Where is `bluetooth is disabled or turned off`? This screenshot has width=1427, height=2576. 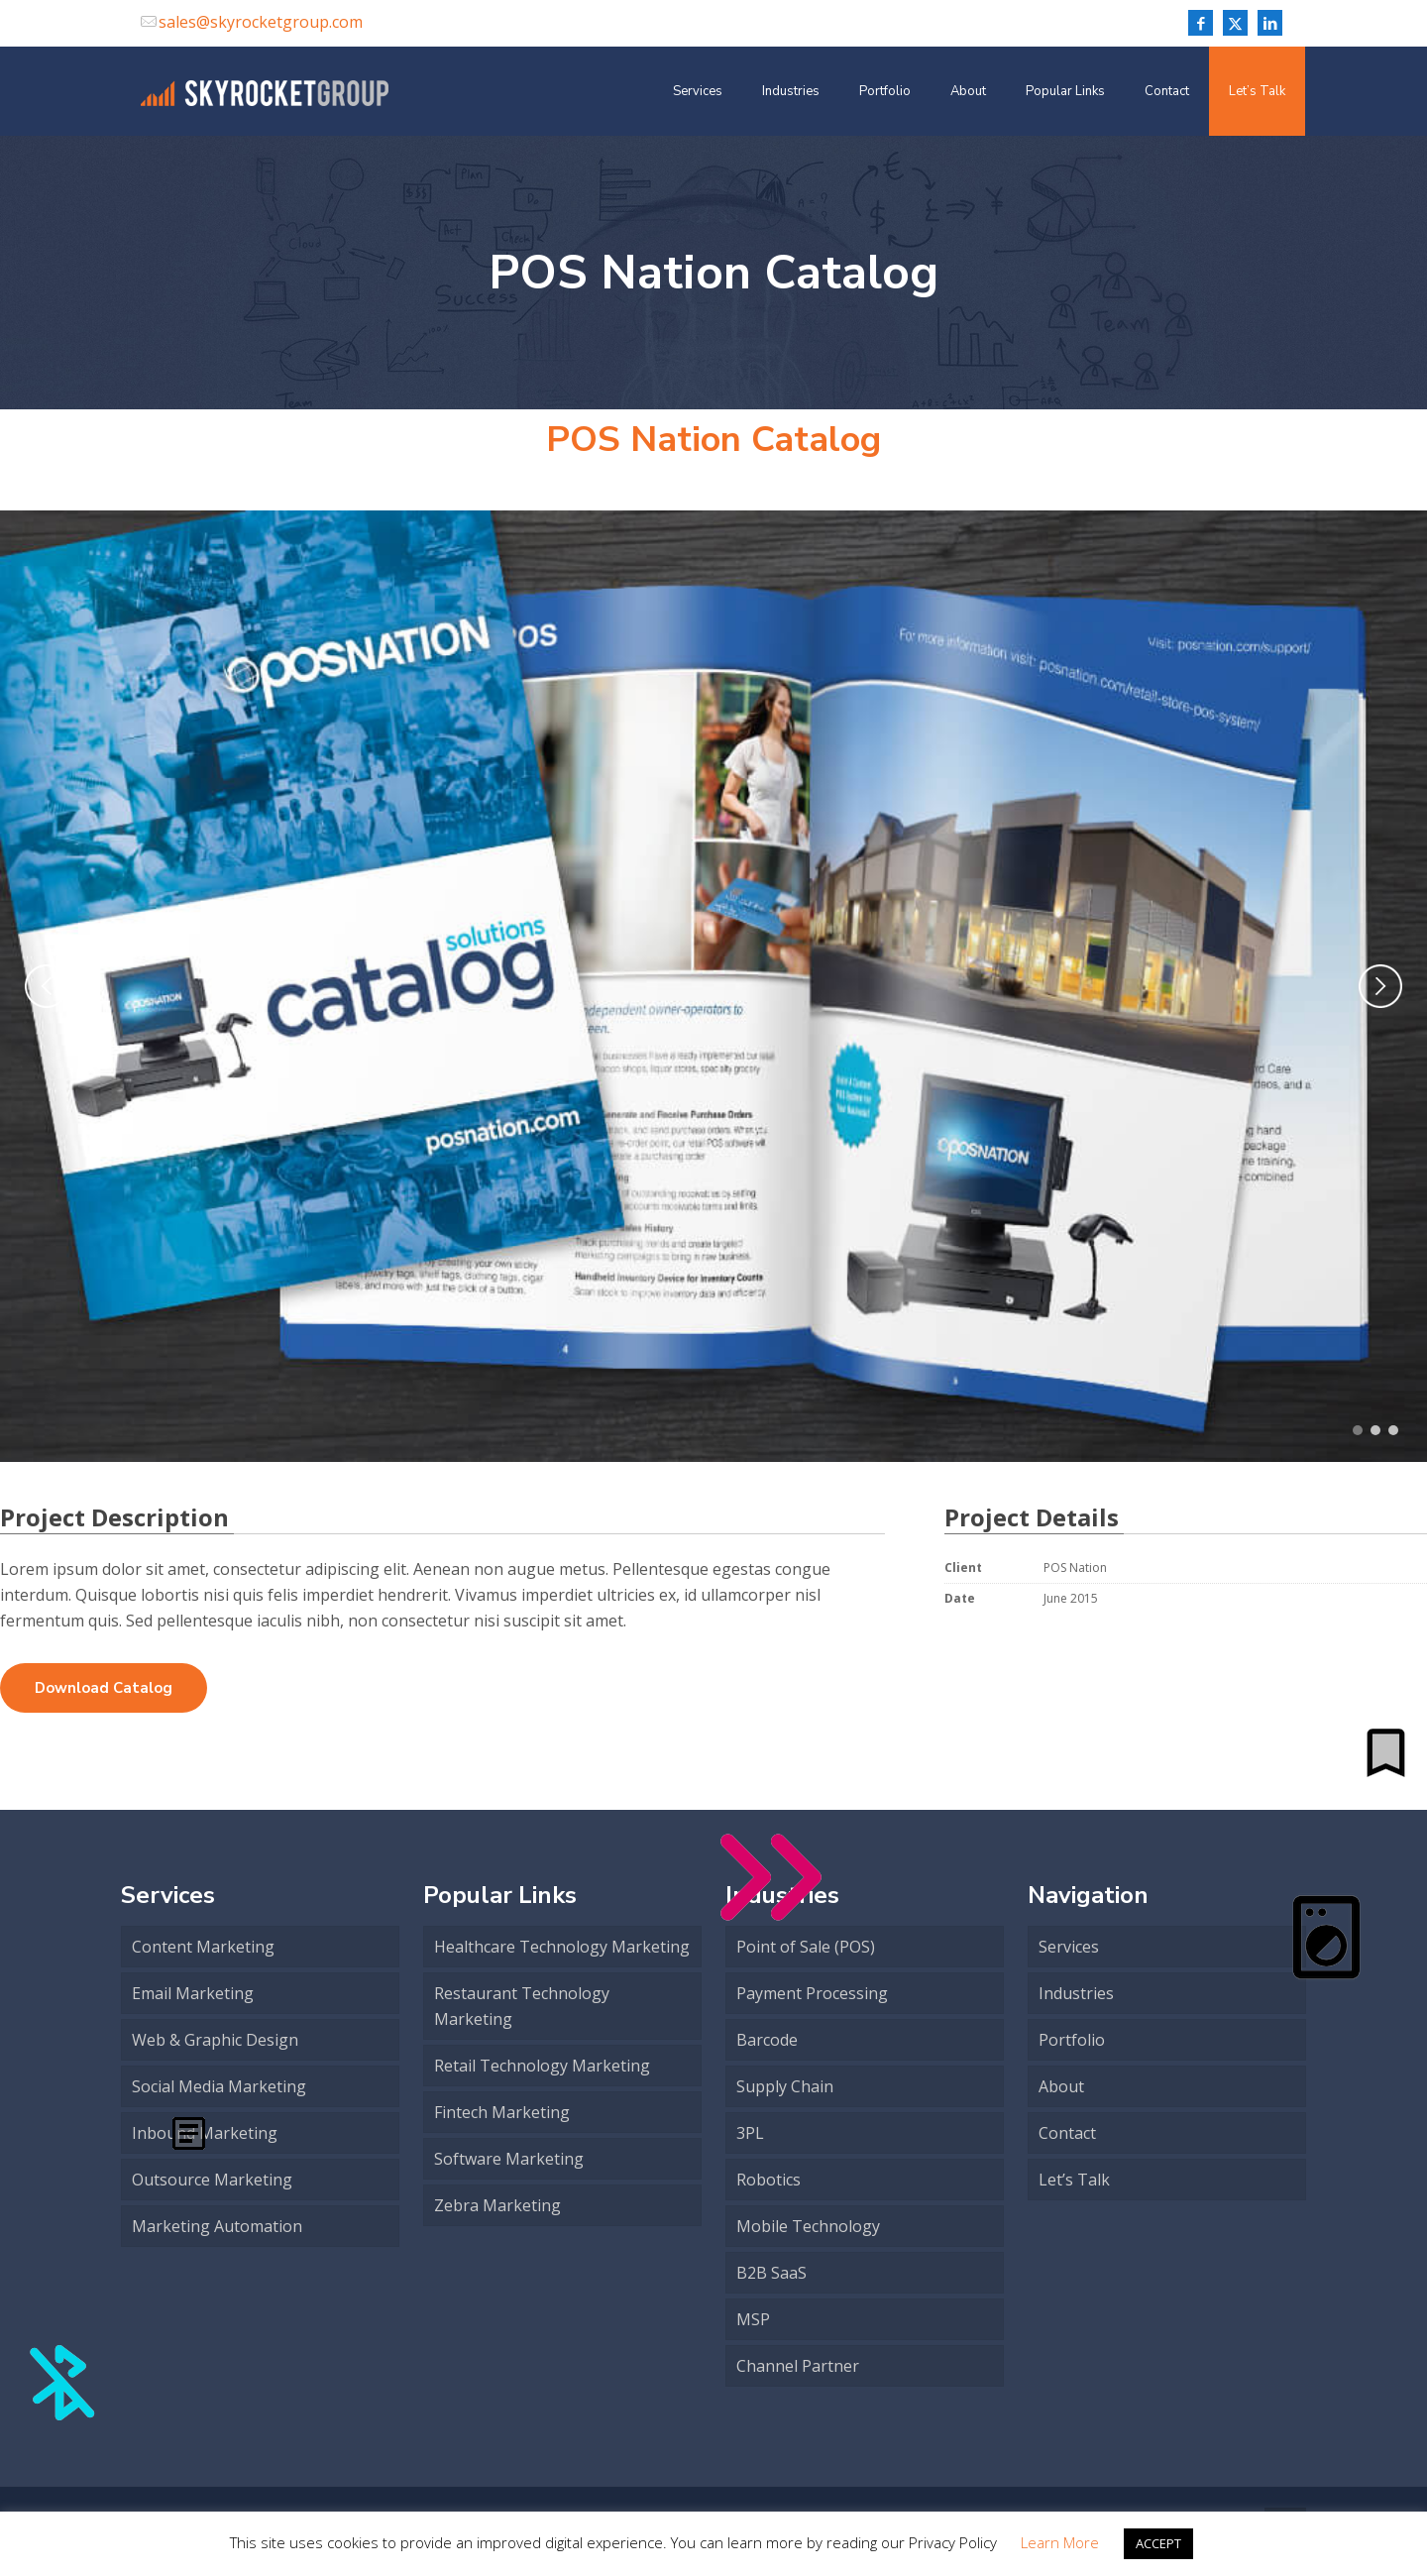
bluetooth is disabled or turned off is located at coordinates (59, 2383).